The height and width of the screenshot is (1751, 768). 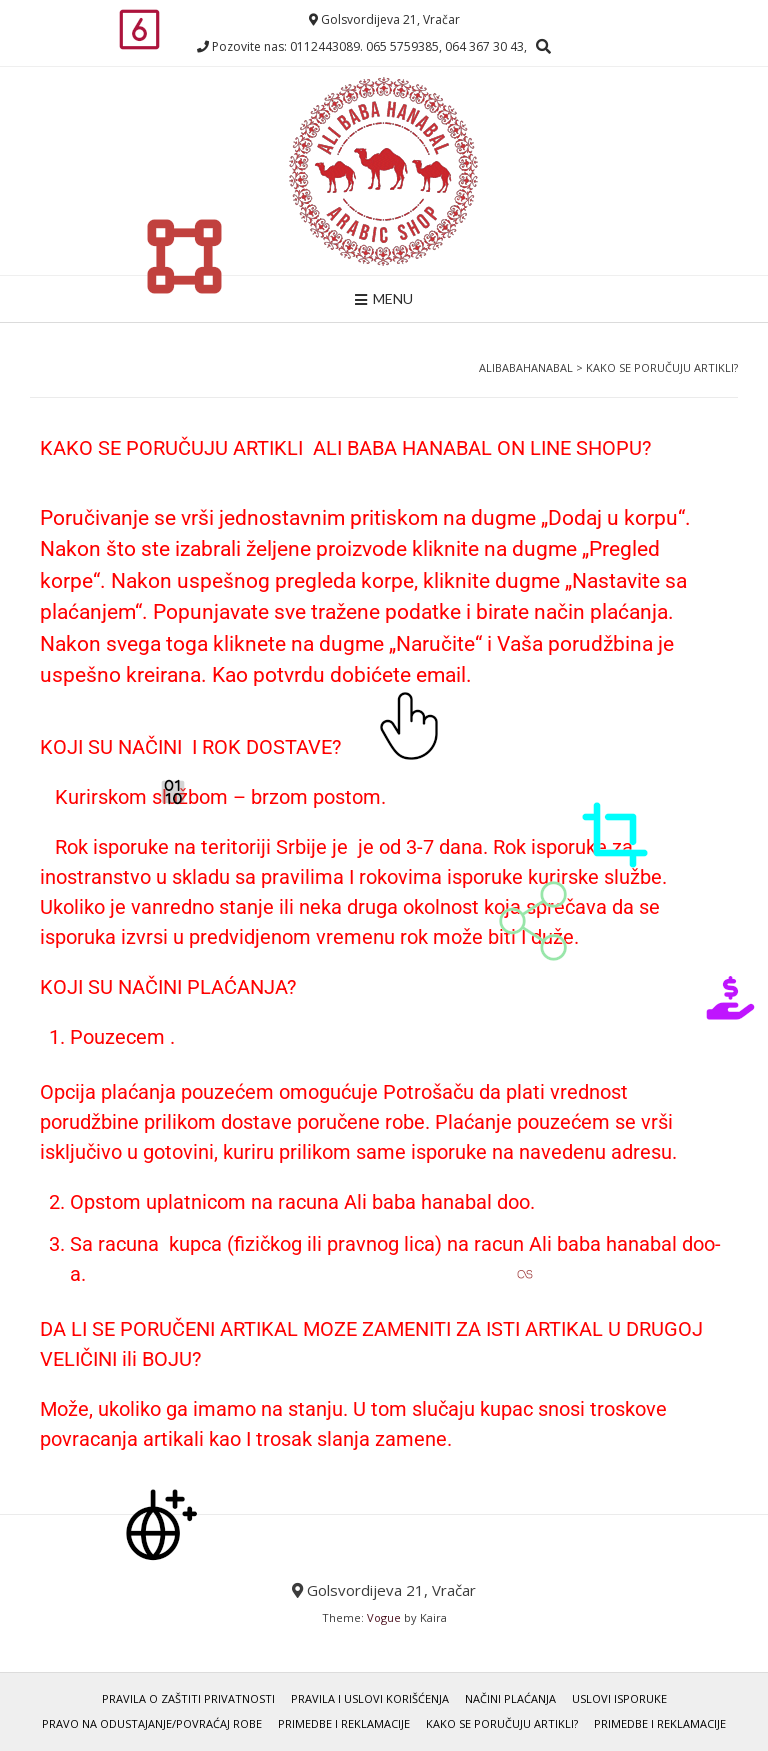 I want to click on adjust selection or crop boundaries, so click(x=184, y=256).